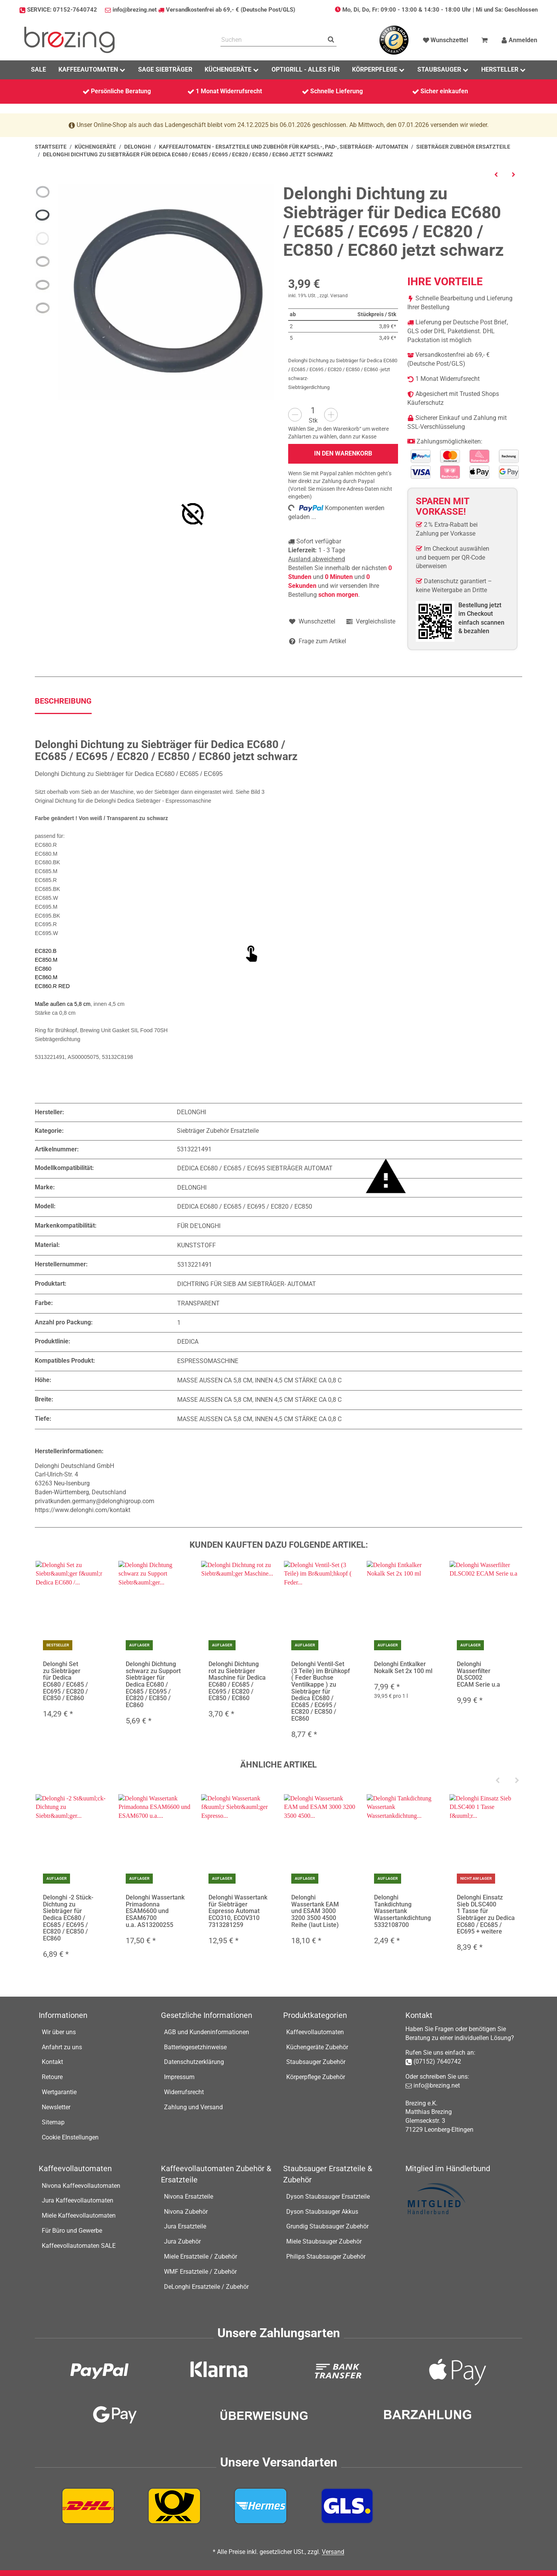 Image resolution: width=557 pixels, height=2576 pixels. I want to click on tap to interact with this element, so click(251, 954).